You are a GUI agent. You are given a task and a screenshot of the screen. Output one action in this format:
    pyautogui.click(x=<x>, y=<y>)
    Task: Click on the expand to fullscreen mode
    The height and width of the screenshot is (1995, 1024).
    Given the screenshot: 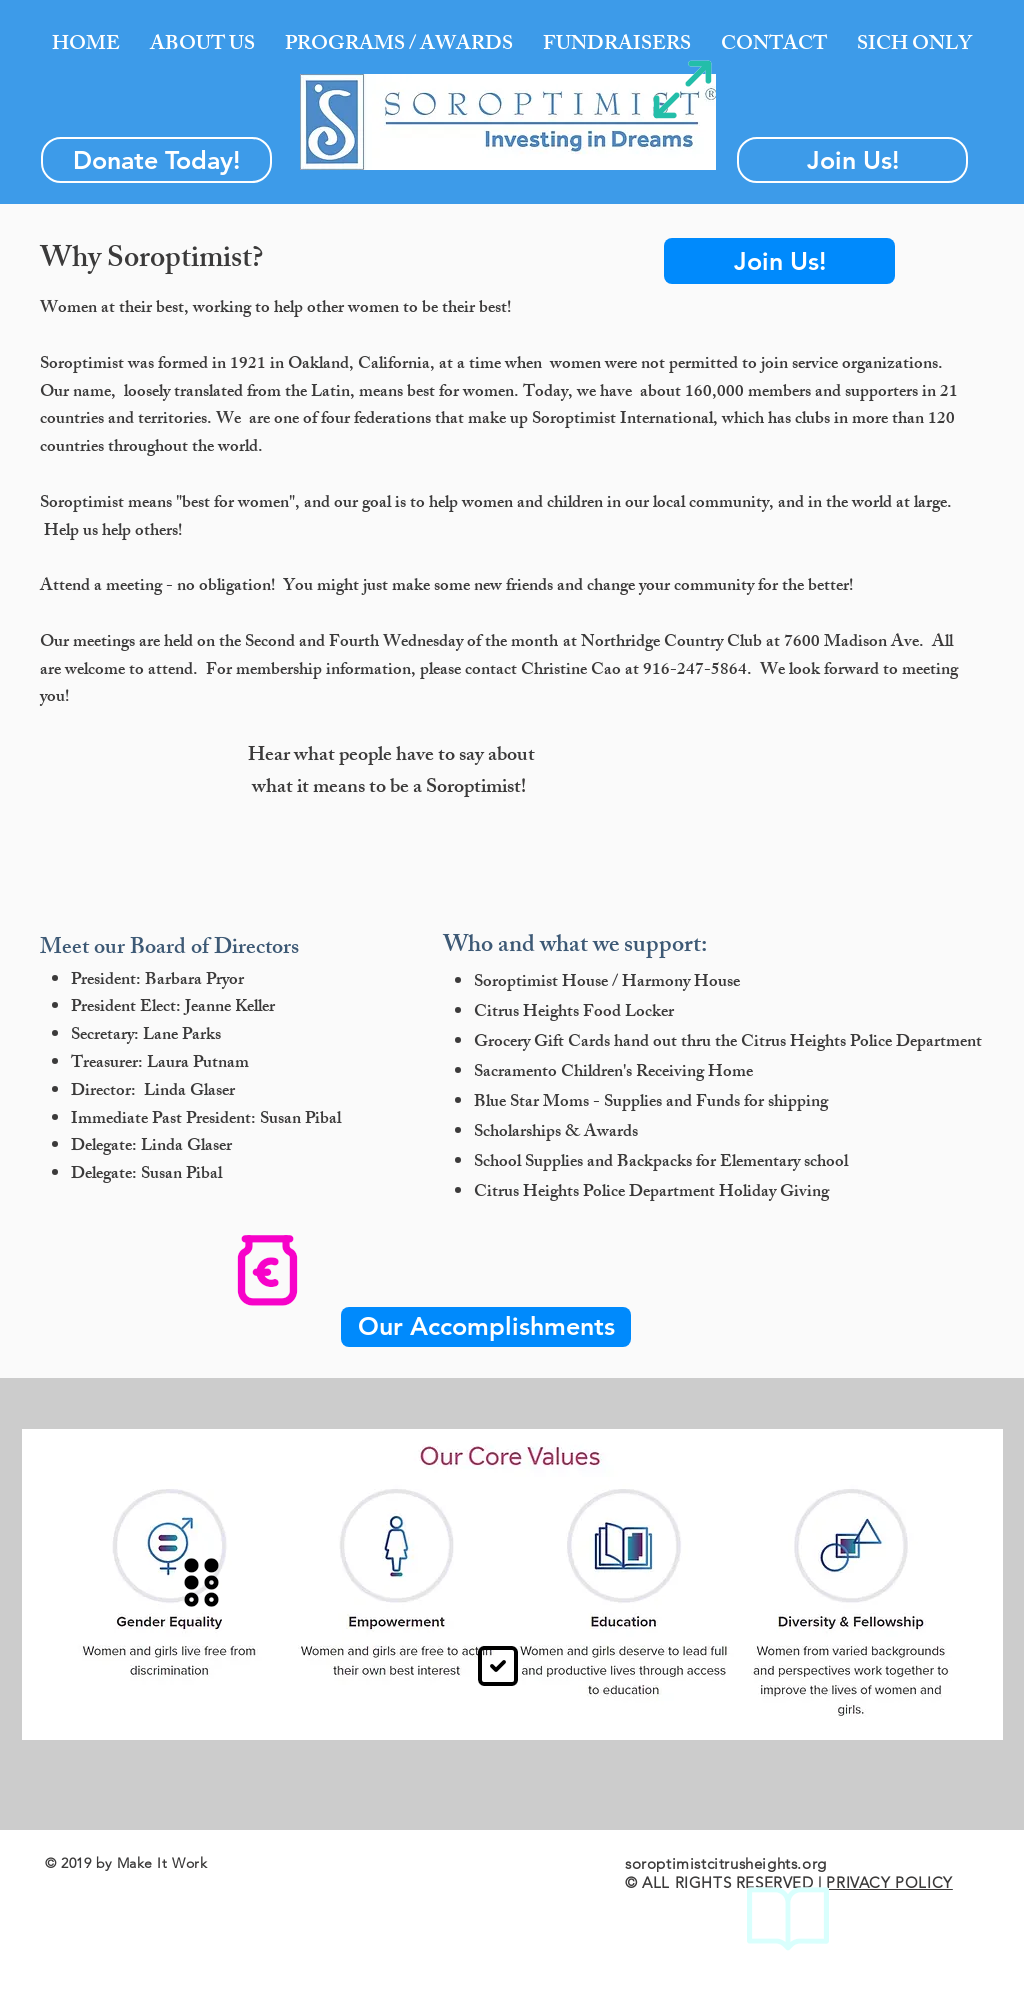 What is the action you would take?
    pyautogui.click(x=682, y=89)
    